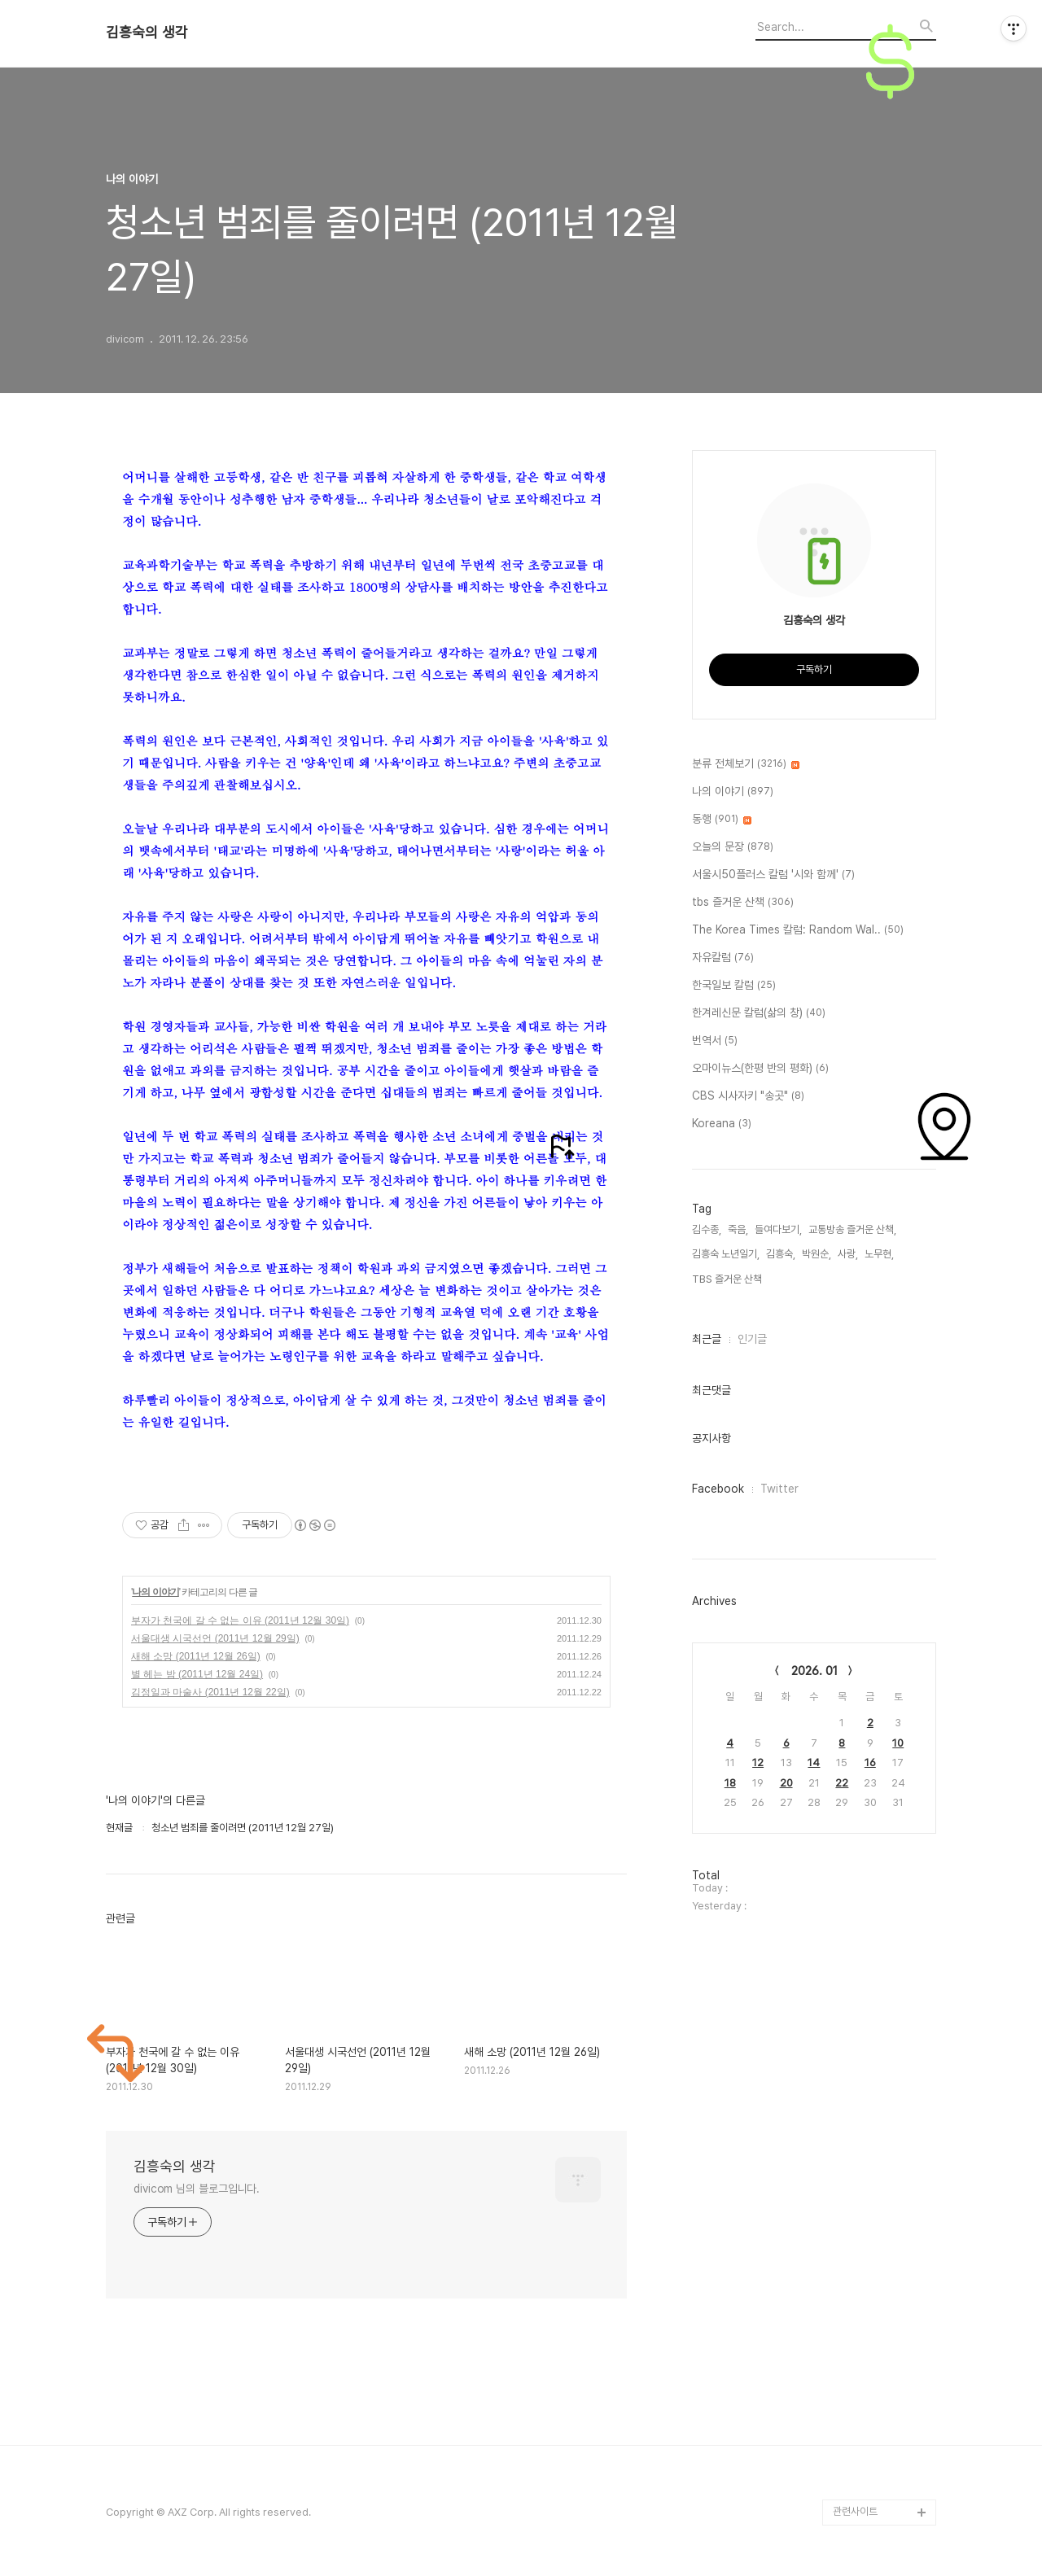  Describe the element at coordinates (824, 561) in the screenshot. I see `indicates device is currently charging` at that location.